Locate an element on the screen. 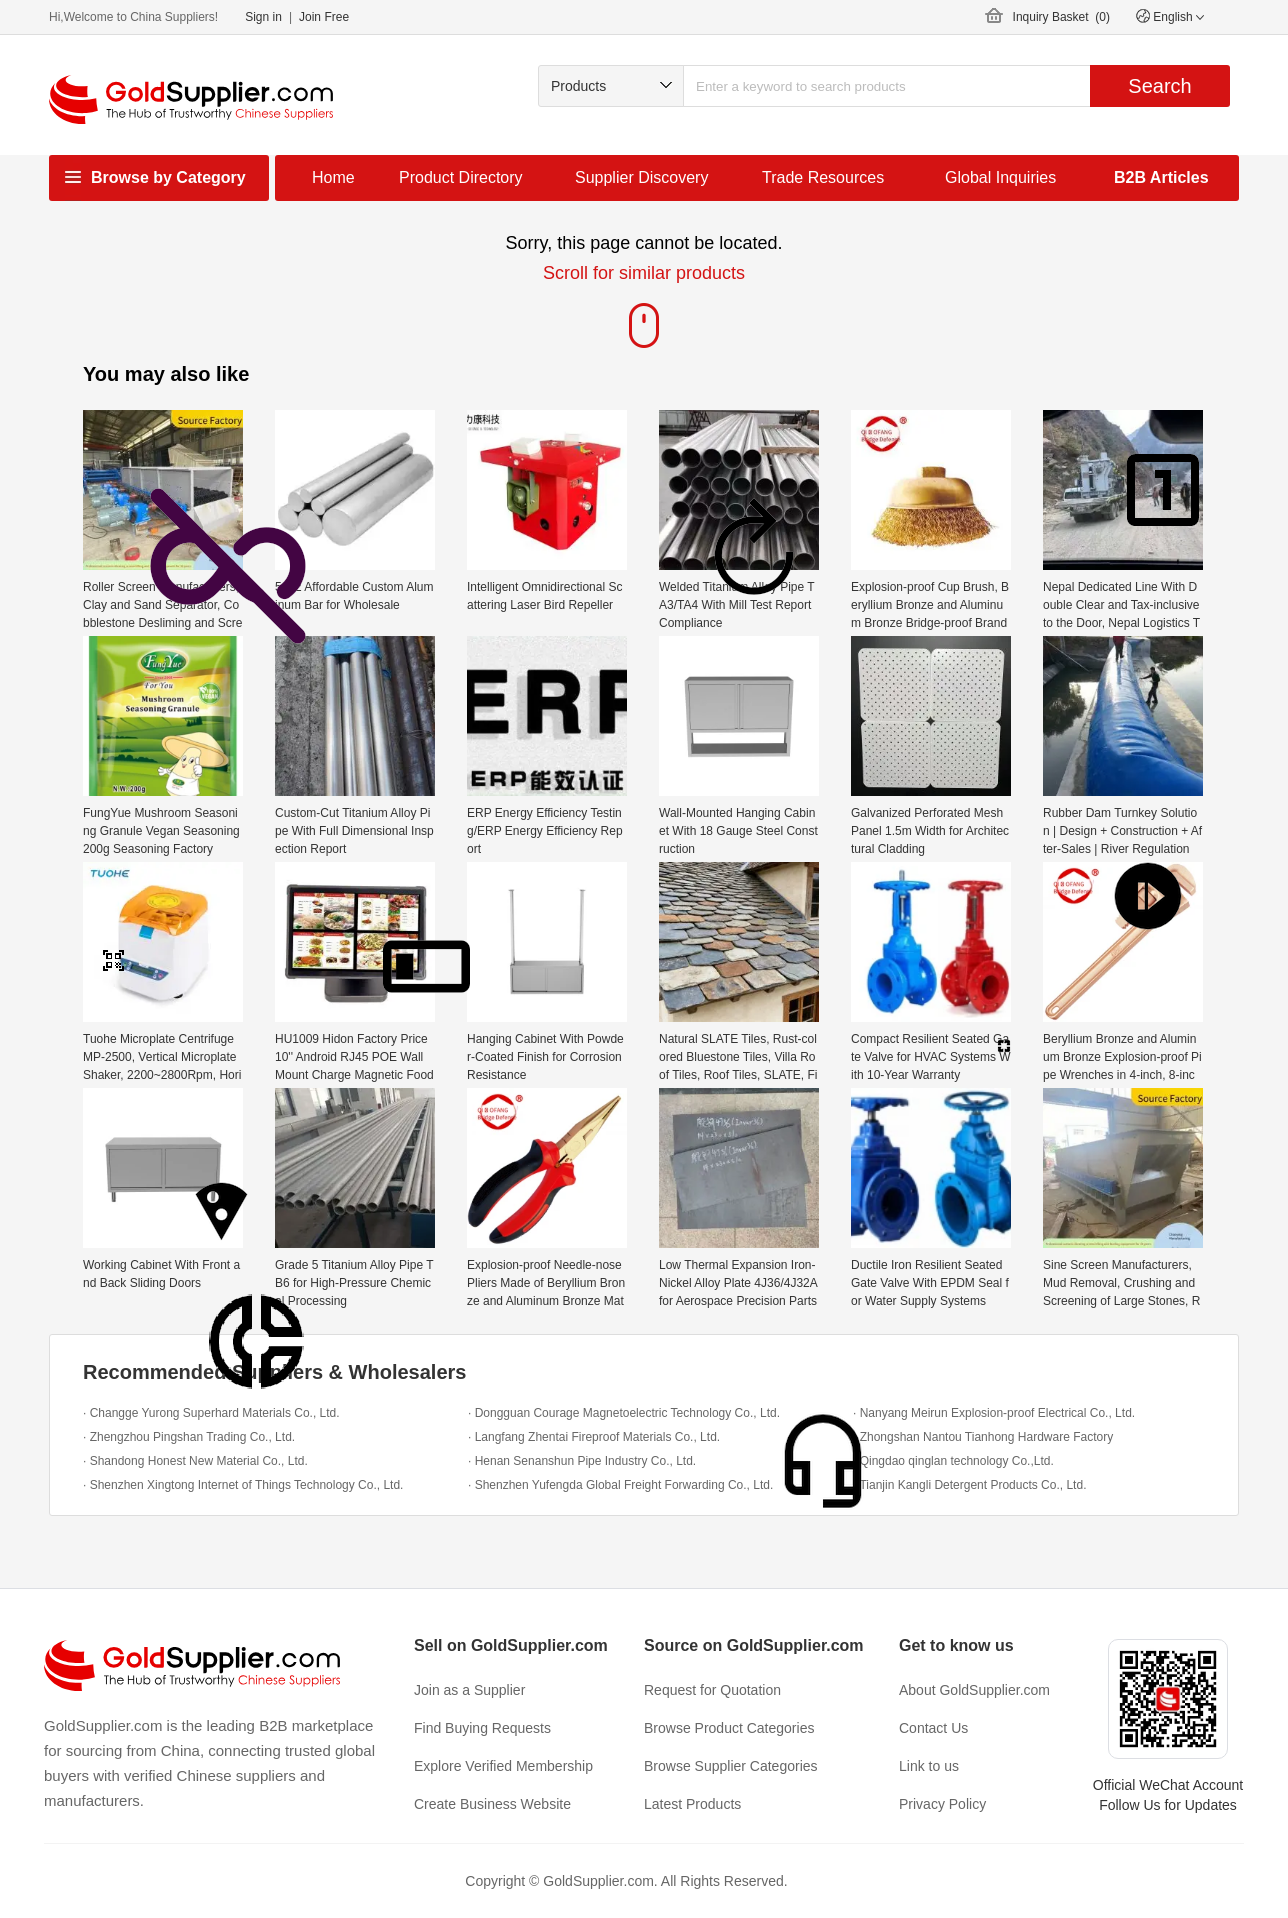 The height and width of the screenshot is (1918, 1288). indicates low battery status is located at coordinates (426, 966).